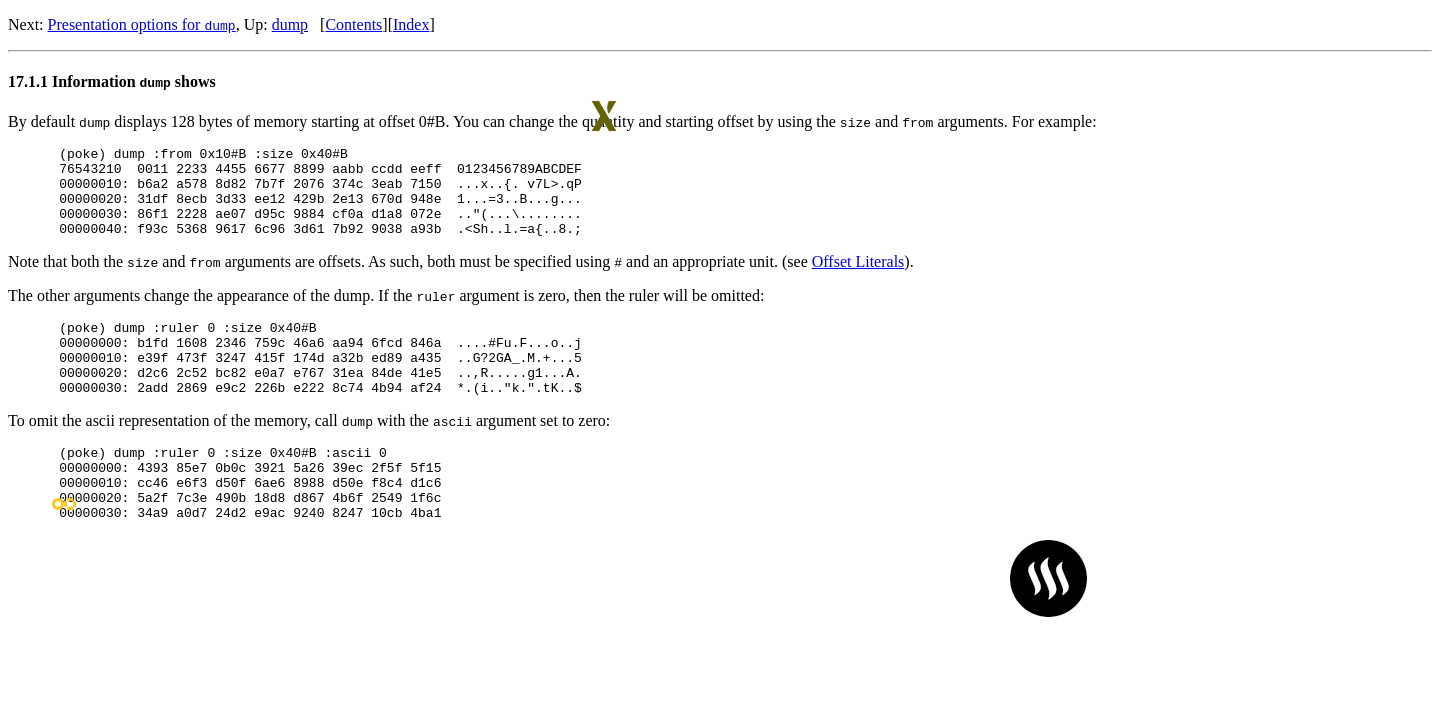 This screenshot has width=1440, height=720. What do you see at coordinates (604, 116) in the screenshot?
I see `xstate library logo` at bounding box center [604, 116].